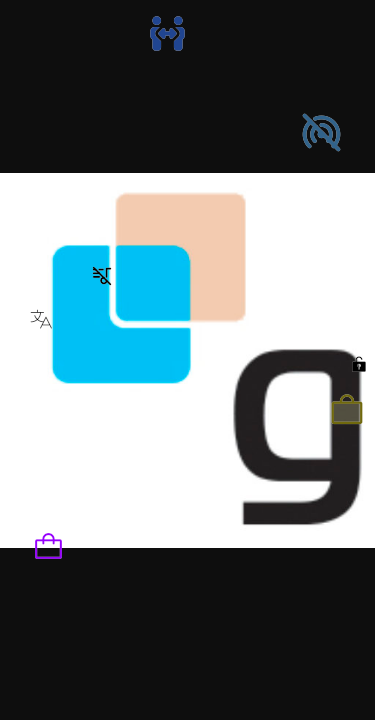  I want to click on disable broadcasting or streaming, so click(321, 132).